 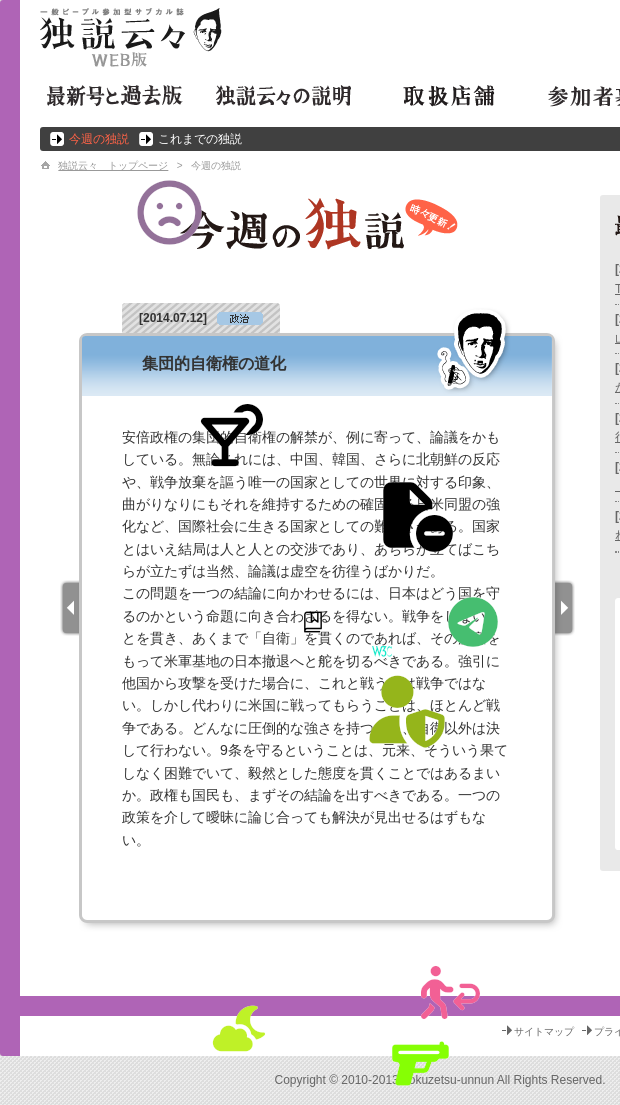 I want to click on world wide web consortium (w3c) logo, so click(x=382, y=651).